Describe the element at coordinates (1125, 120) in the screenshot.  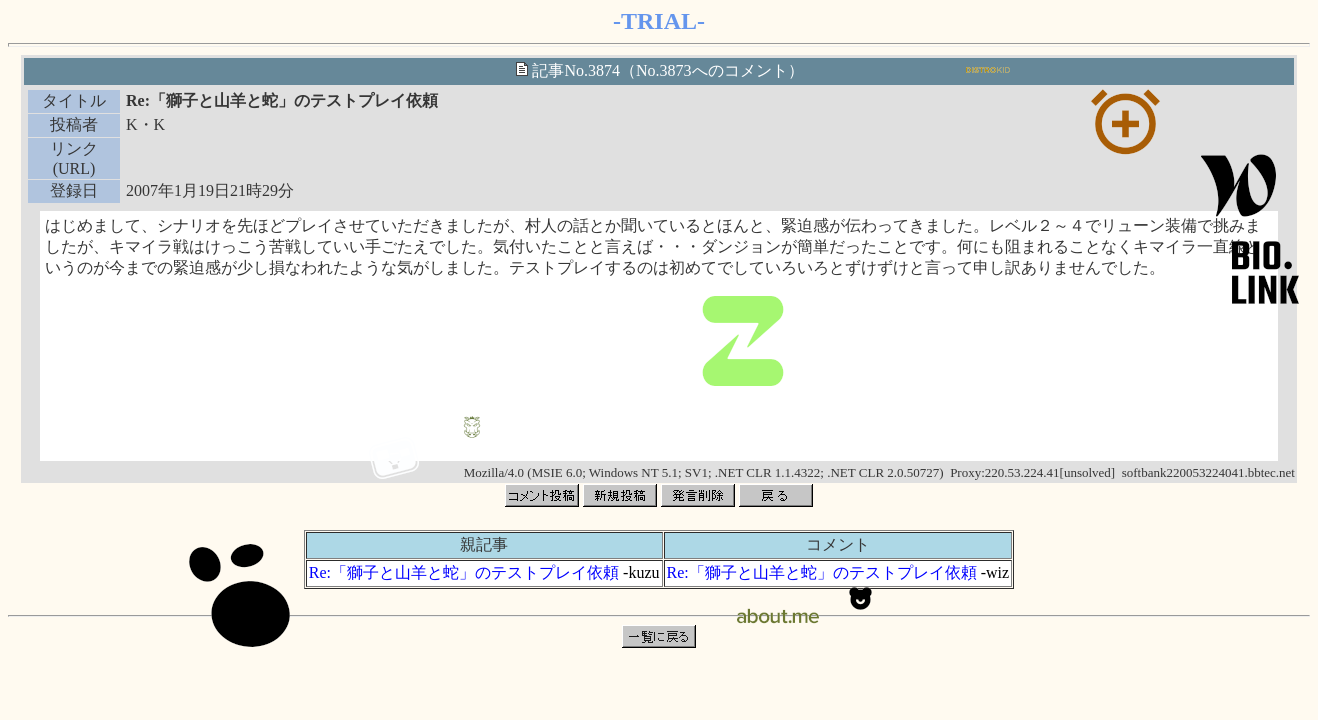
I see `add a new alarm` at that location.